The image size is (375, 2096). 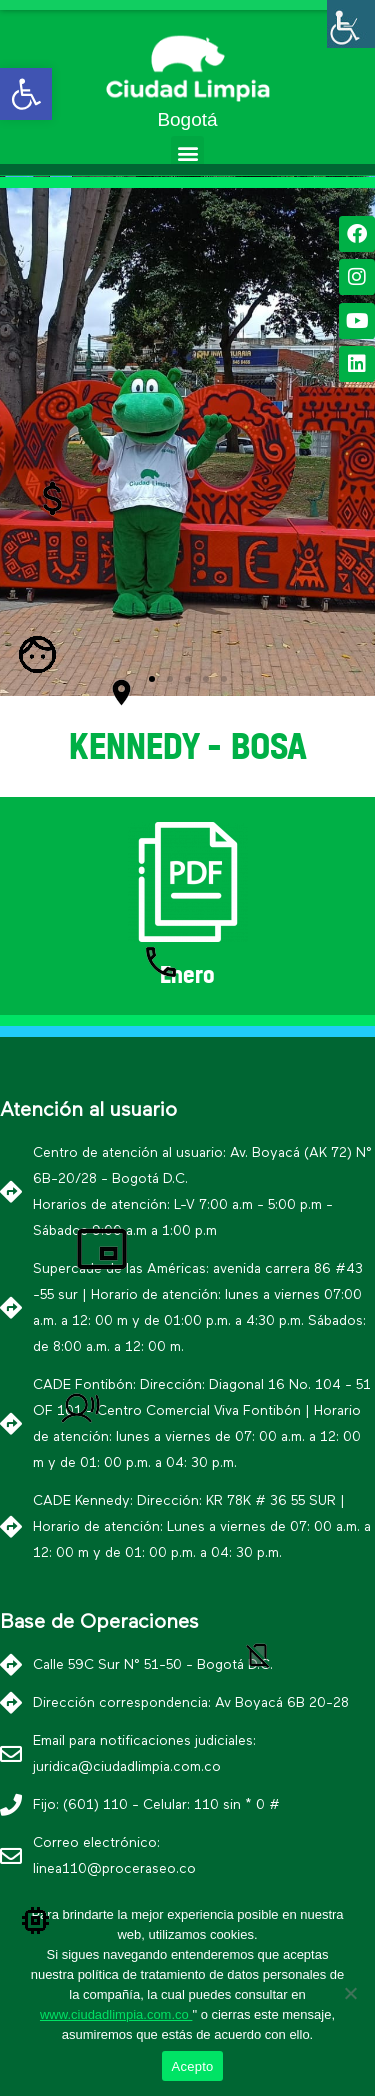 What do you see at coordinates (121, 692) in the screenshot?
I see `view current location on map` at bounding box center [121, 692].